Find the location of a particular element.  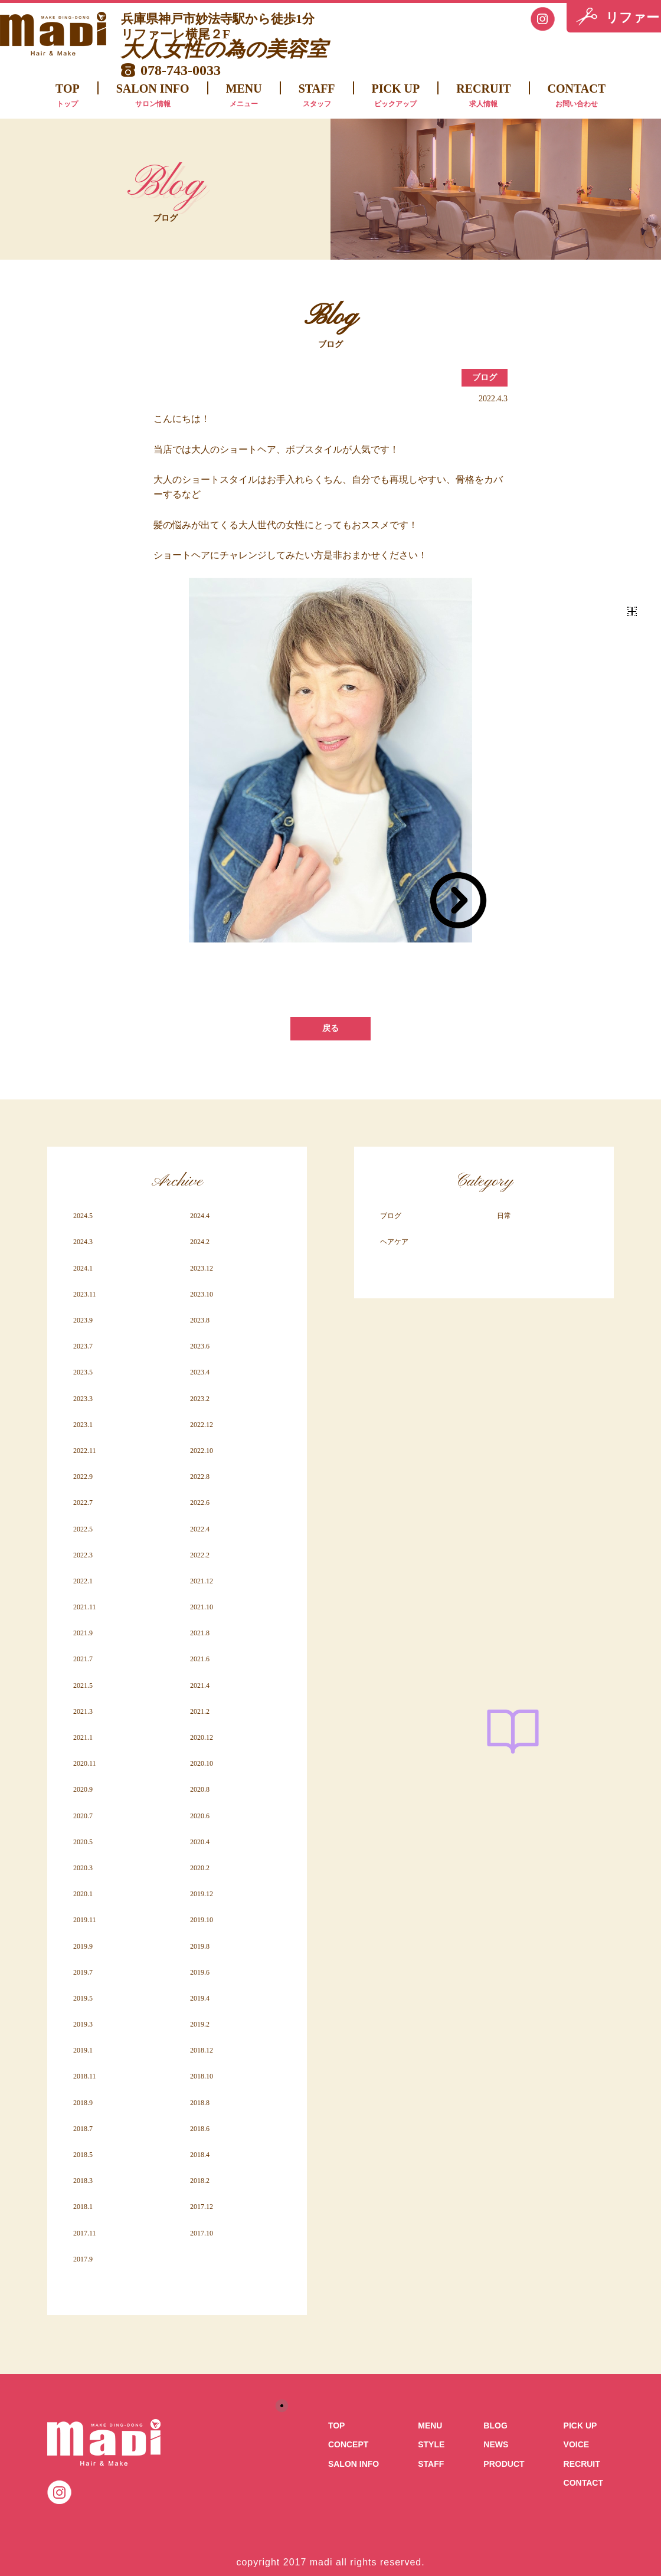

apply inner borders to selected cells is located at coordinates (632, 611).